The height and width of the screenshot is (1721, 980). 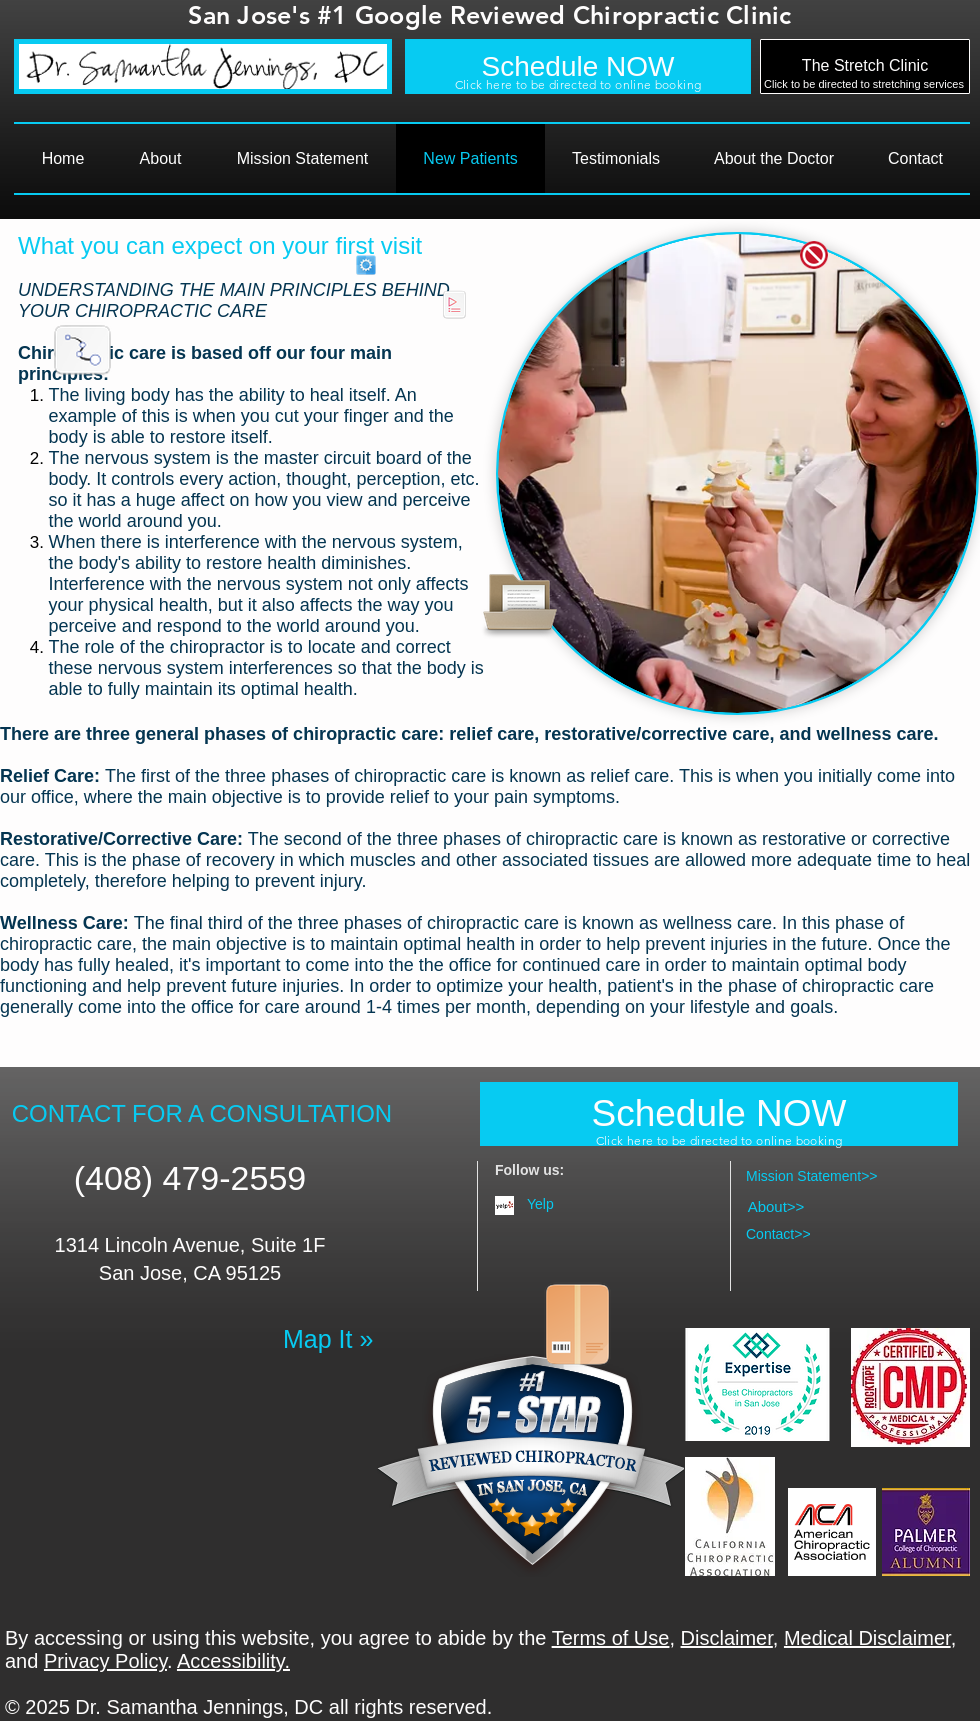 What do you see at coordinates (366, 265) in the screenshot?
I see `ms-dos or windows executable file` at bounding box center [366, 265].